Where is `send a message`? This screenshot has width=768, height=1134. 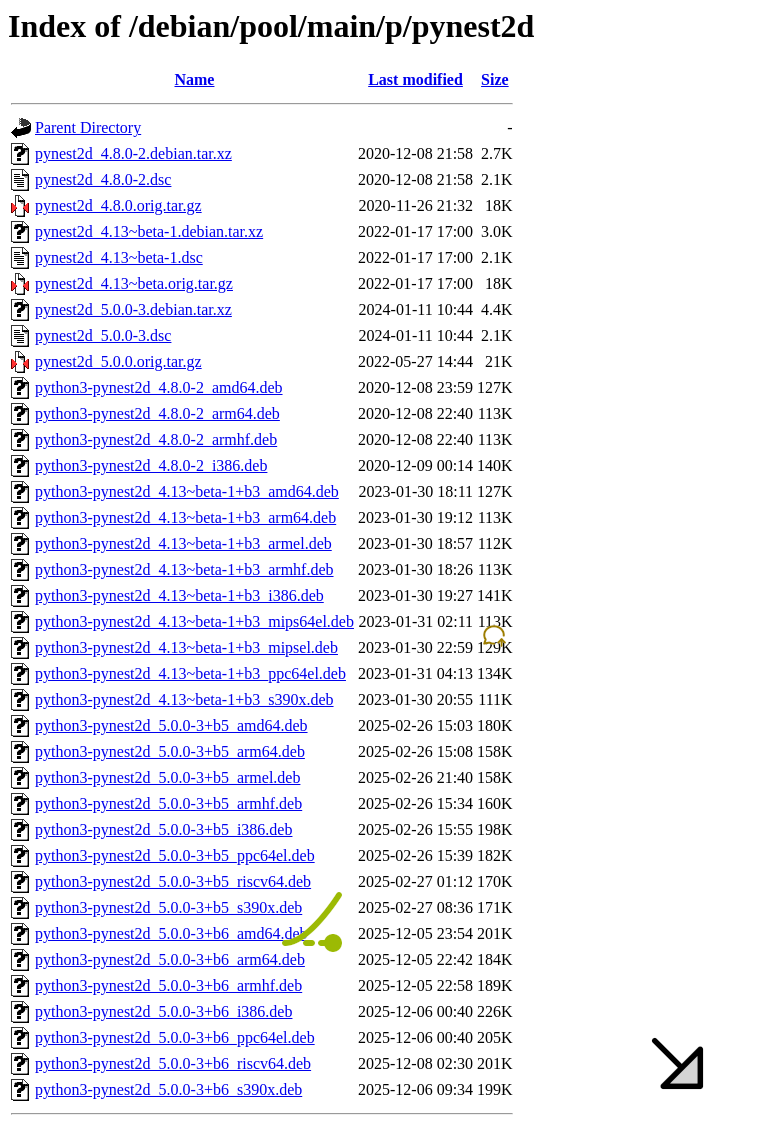
send a message is located at coordinates (494, 635).